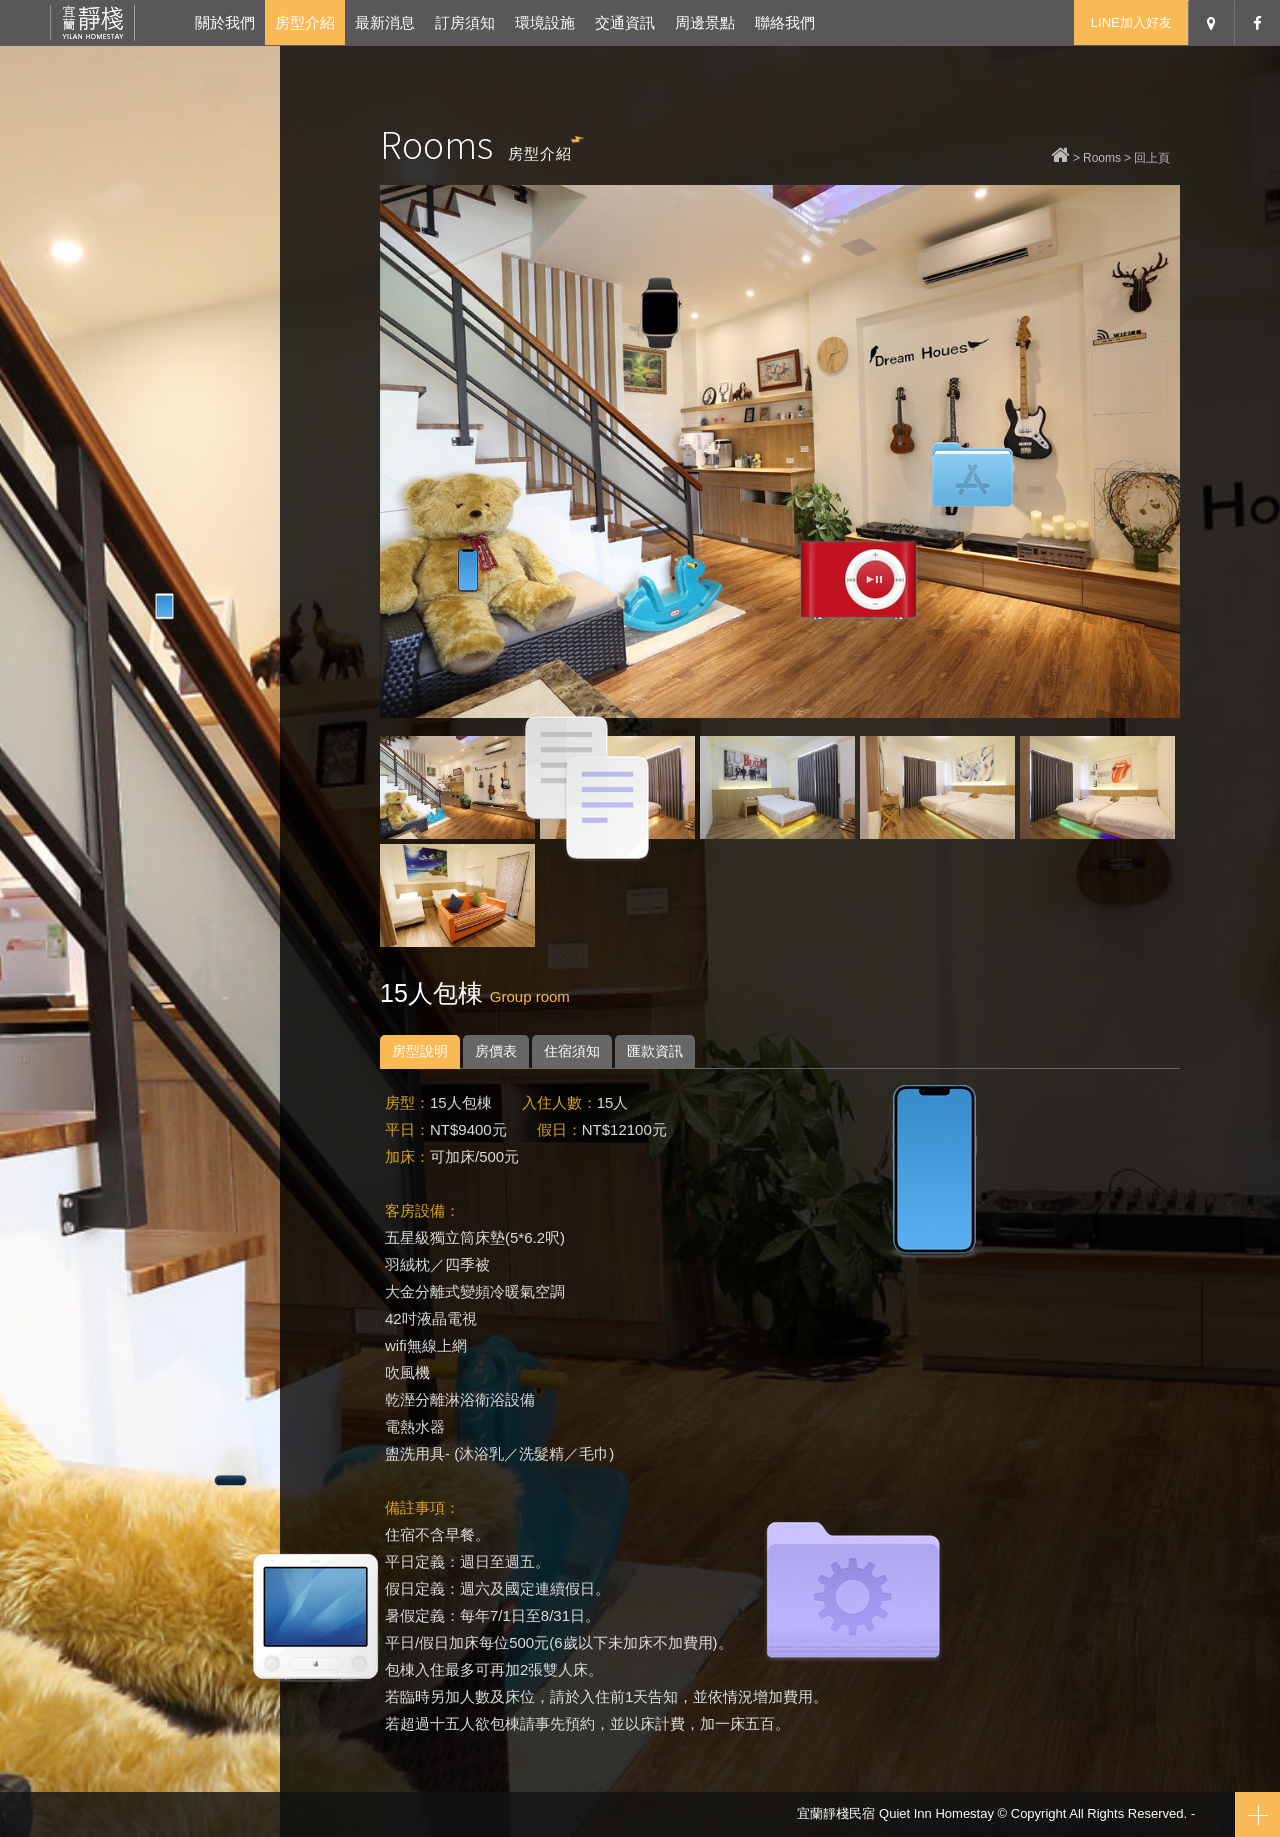 This screenshot has width=1280, height=1837. Describe the element at coordinates (164, 606) in the screenshot. I see `iPad device icon for system identification` at that location.